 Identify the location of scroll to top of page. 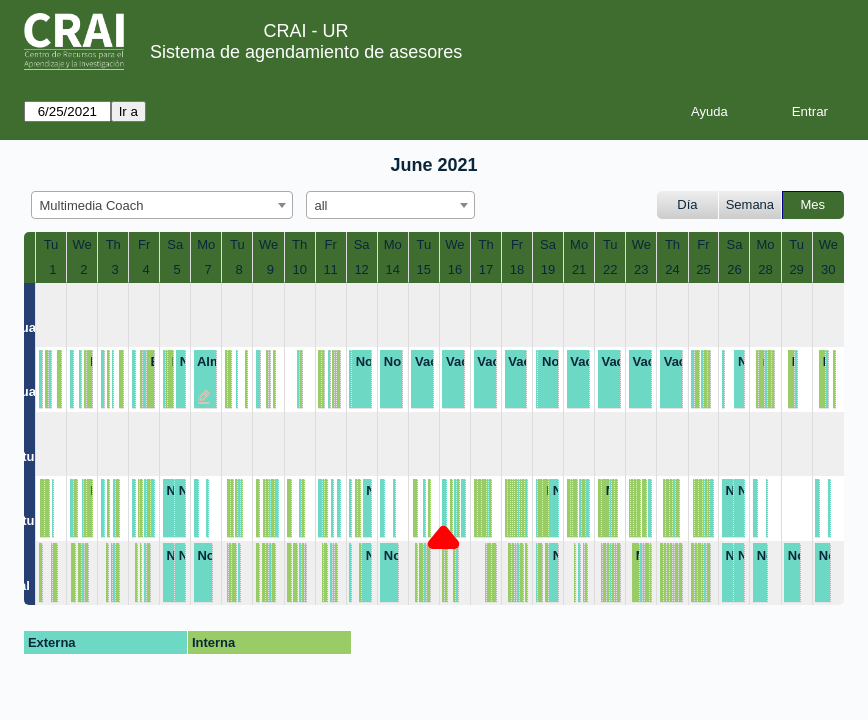
(443, 538).